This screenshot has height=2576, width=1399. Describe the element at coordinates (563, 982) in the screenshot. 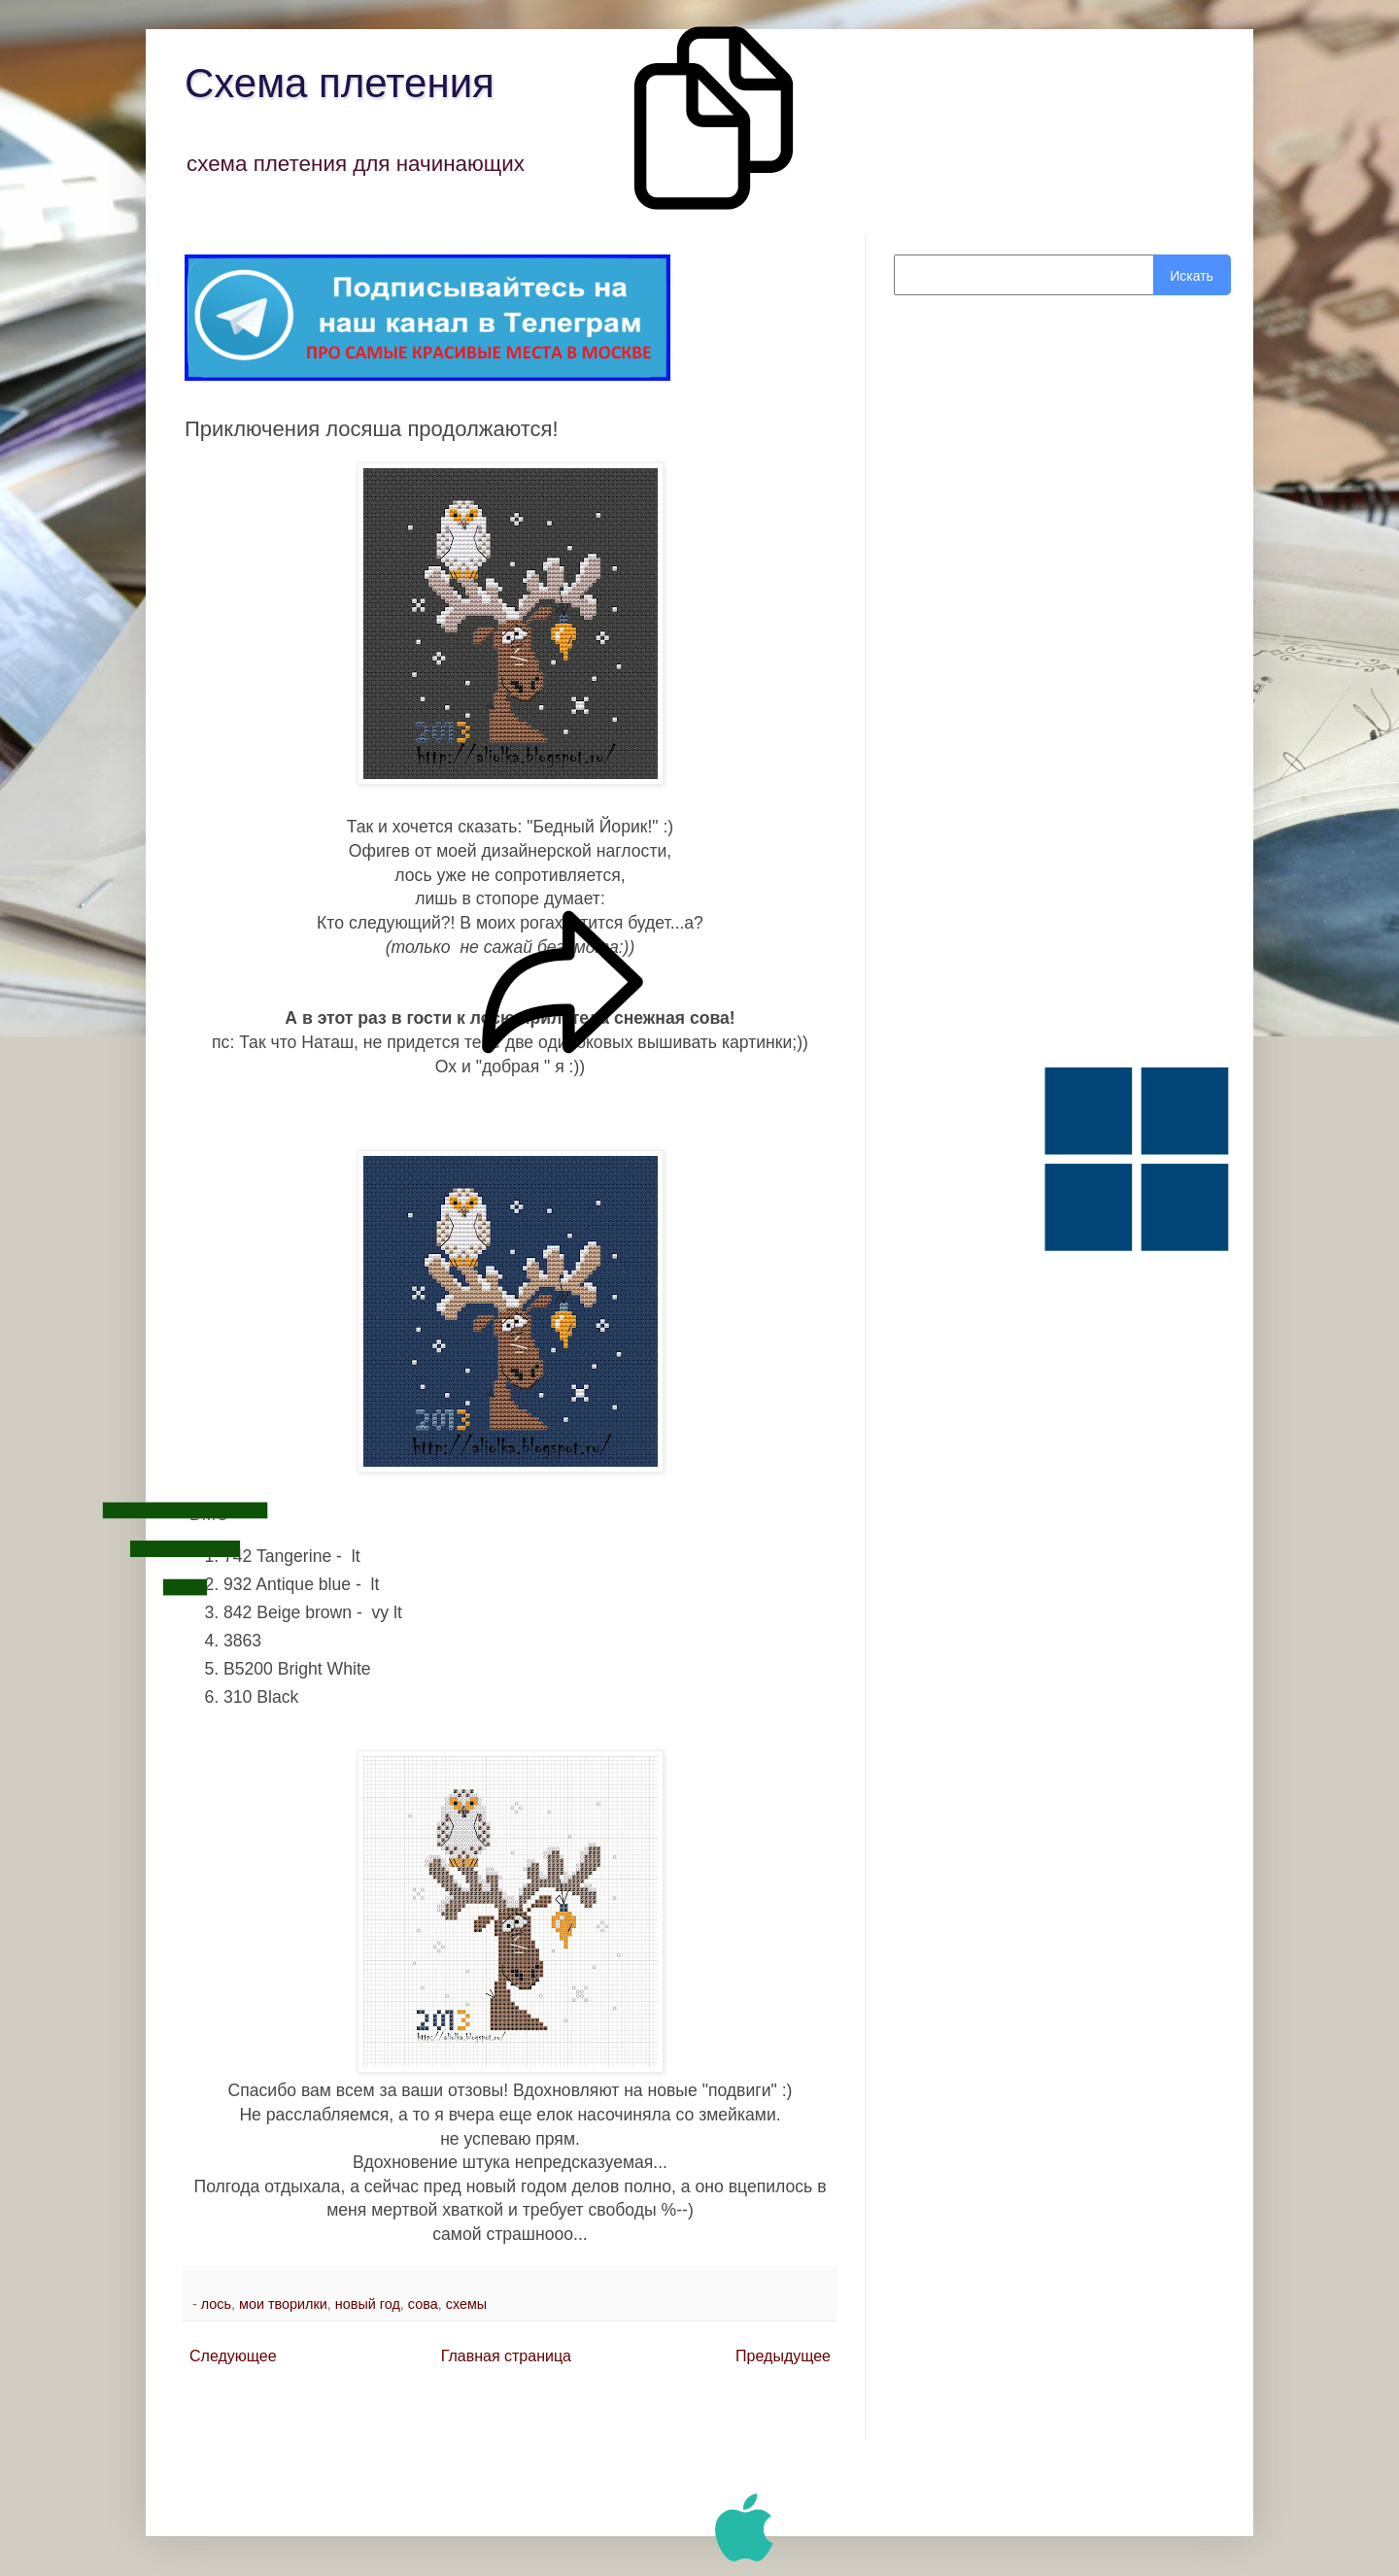

I see `share or forward content` at that location.